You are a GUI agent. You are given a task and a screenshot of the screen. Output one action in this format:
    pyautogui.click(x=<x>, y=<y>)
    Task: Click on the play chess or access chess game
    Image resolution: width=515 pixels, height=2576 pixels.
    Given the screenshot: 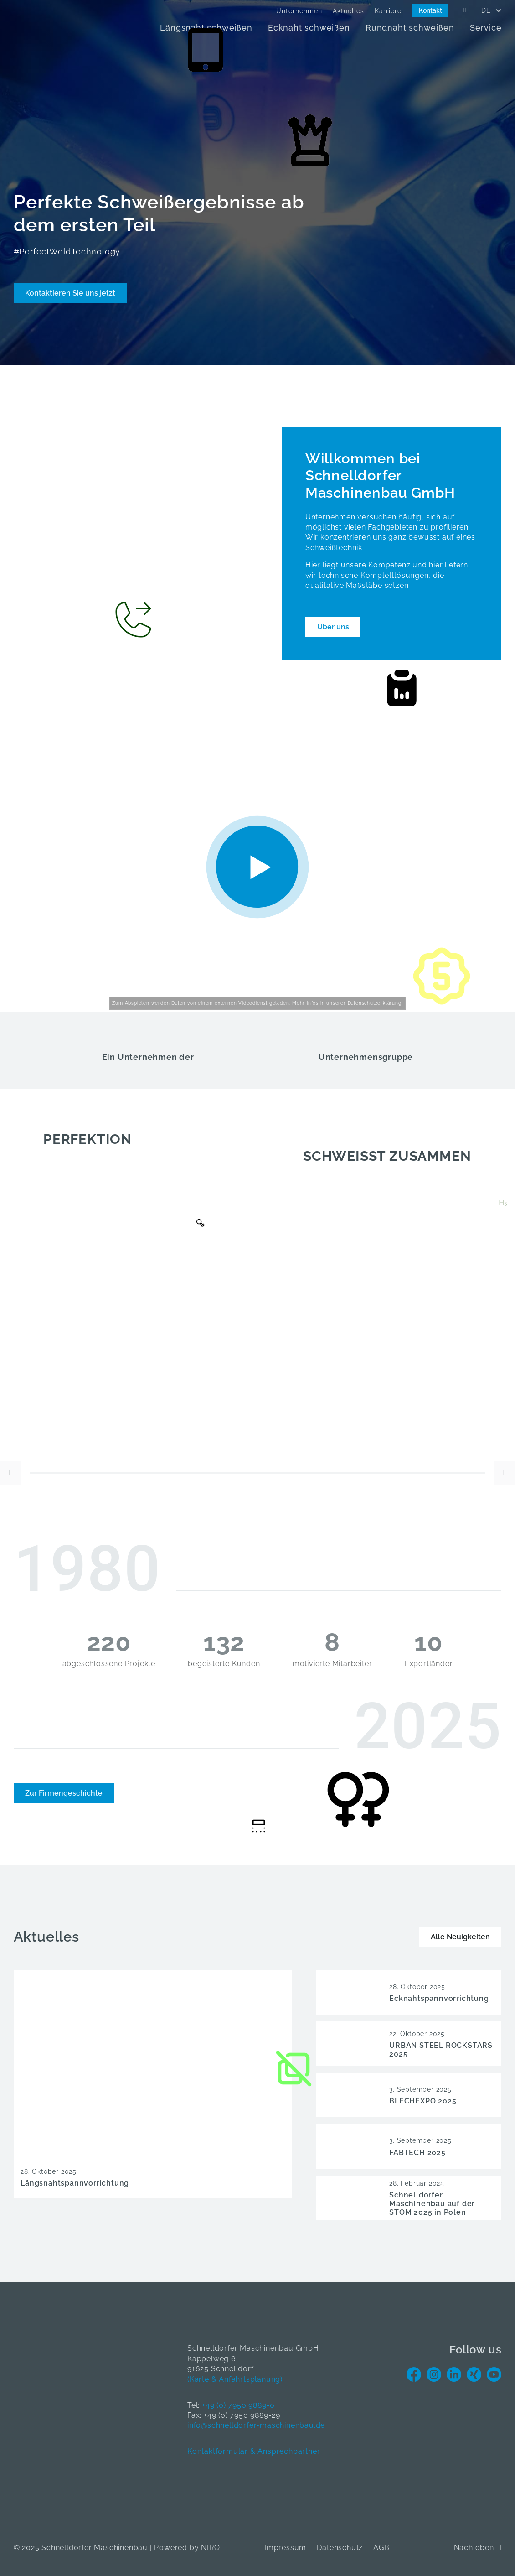 What is the action you would take?
    pyautogui.click(x=310, y=141)
    